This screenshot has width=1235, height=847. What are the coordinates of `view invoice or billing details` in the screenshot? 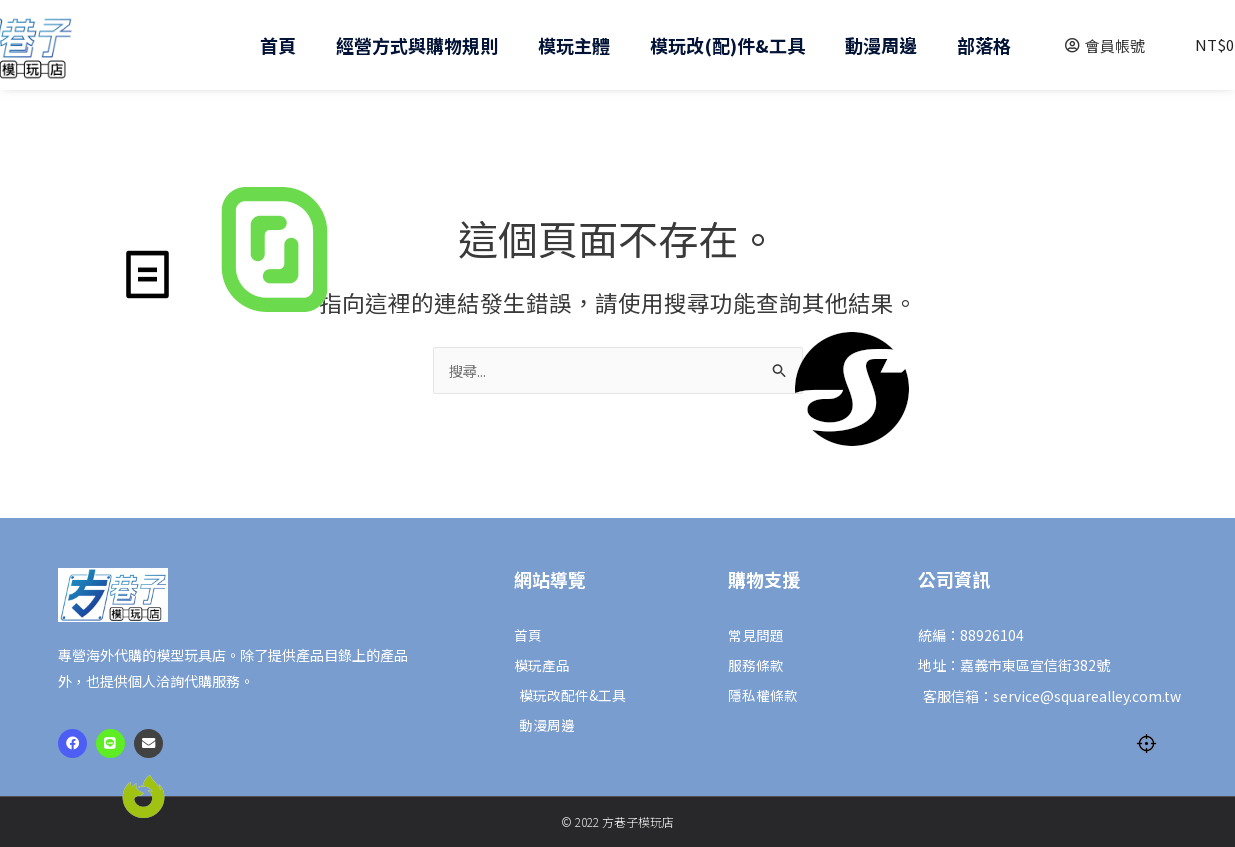 It's located at (147, 274).